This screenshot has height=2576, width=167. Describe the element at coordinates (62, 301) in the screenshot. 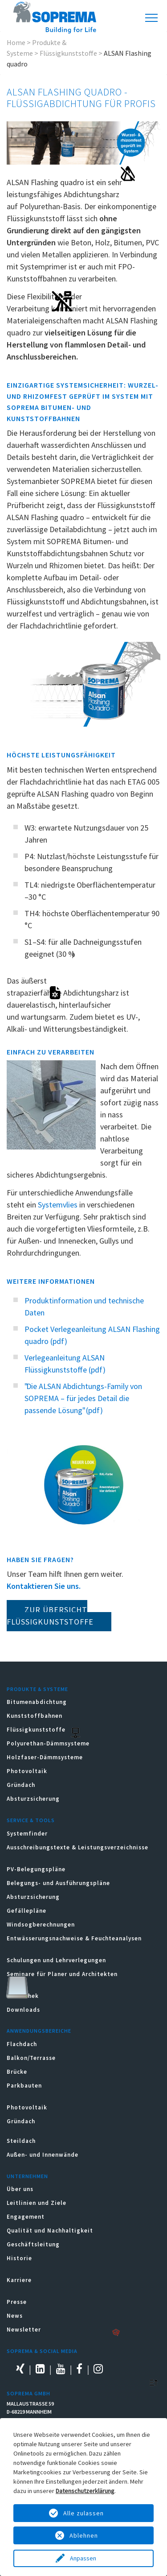

I see `rollercoaster ride unavailable or closed` at that location.